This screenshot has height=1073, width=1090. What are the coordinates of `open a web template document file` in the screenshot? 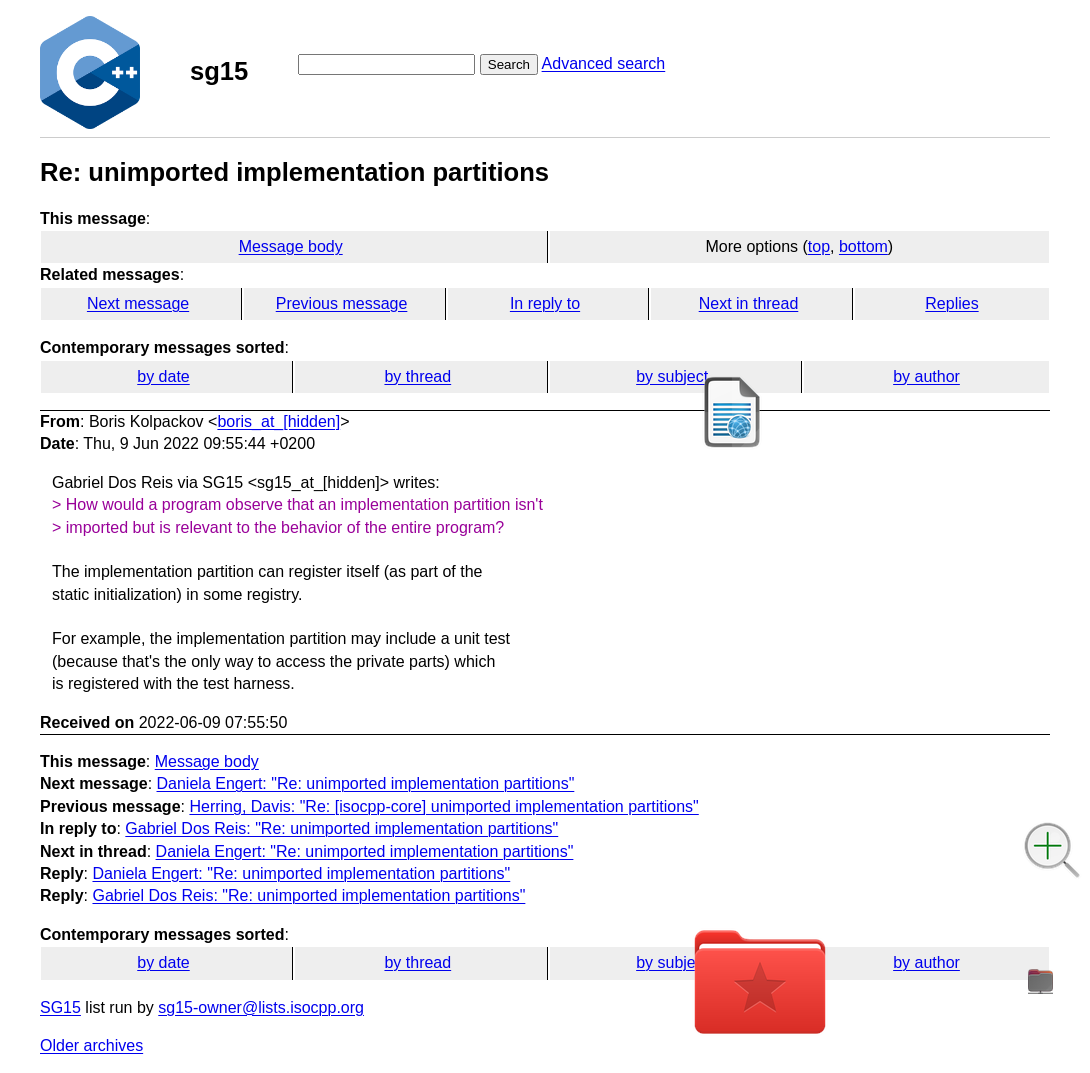 It's located at (732, 412).